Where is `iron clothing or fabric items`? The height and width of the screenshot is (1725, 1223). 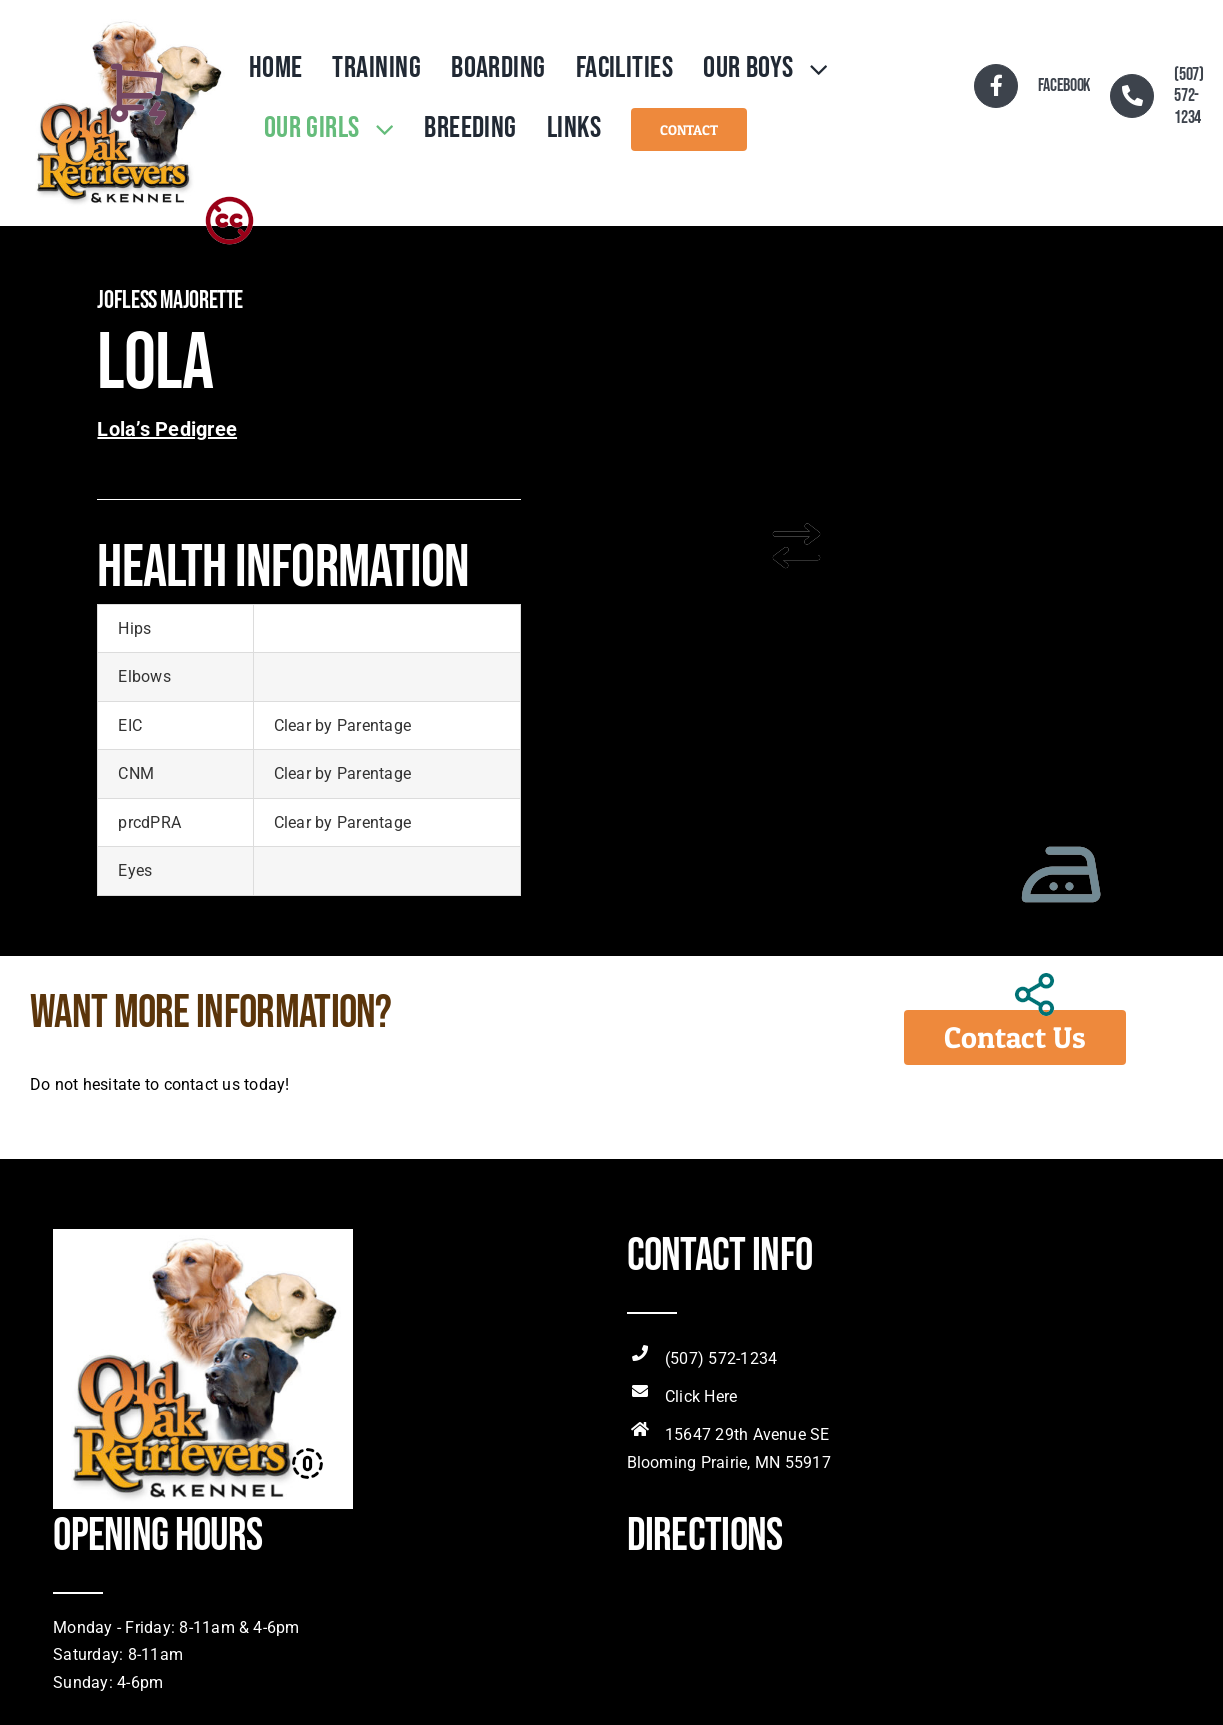 iron clothing or fabric items is located at coordinates (1061, 874).